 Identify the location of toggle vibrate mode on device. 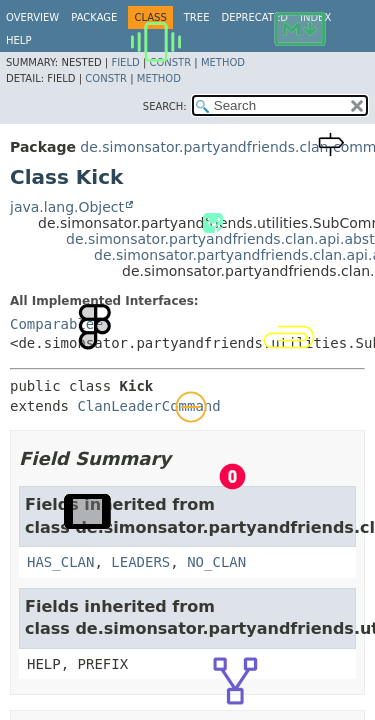
(156, 42).